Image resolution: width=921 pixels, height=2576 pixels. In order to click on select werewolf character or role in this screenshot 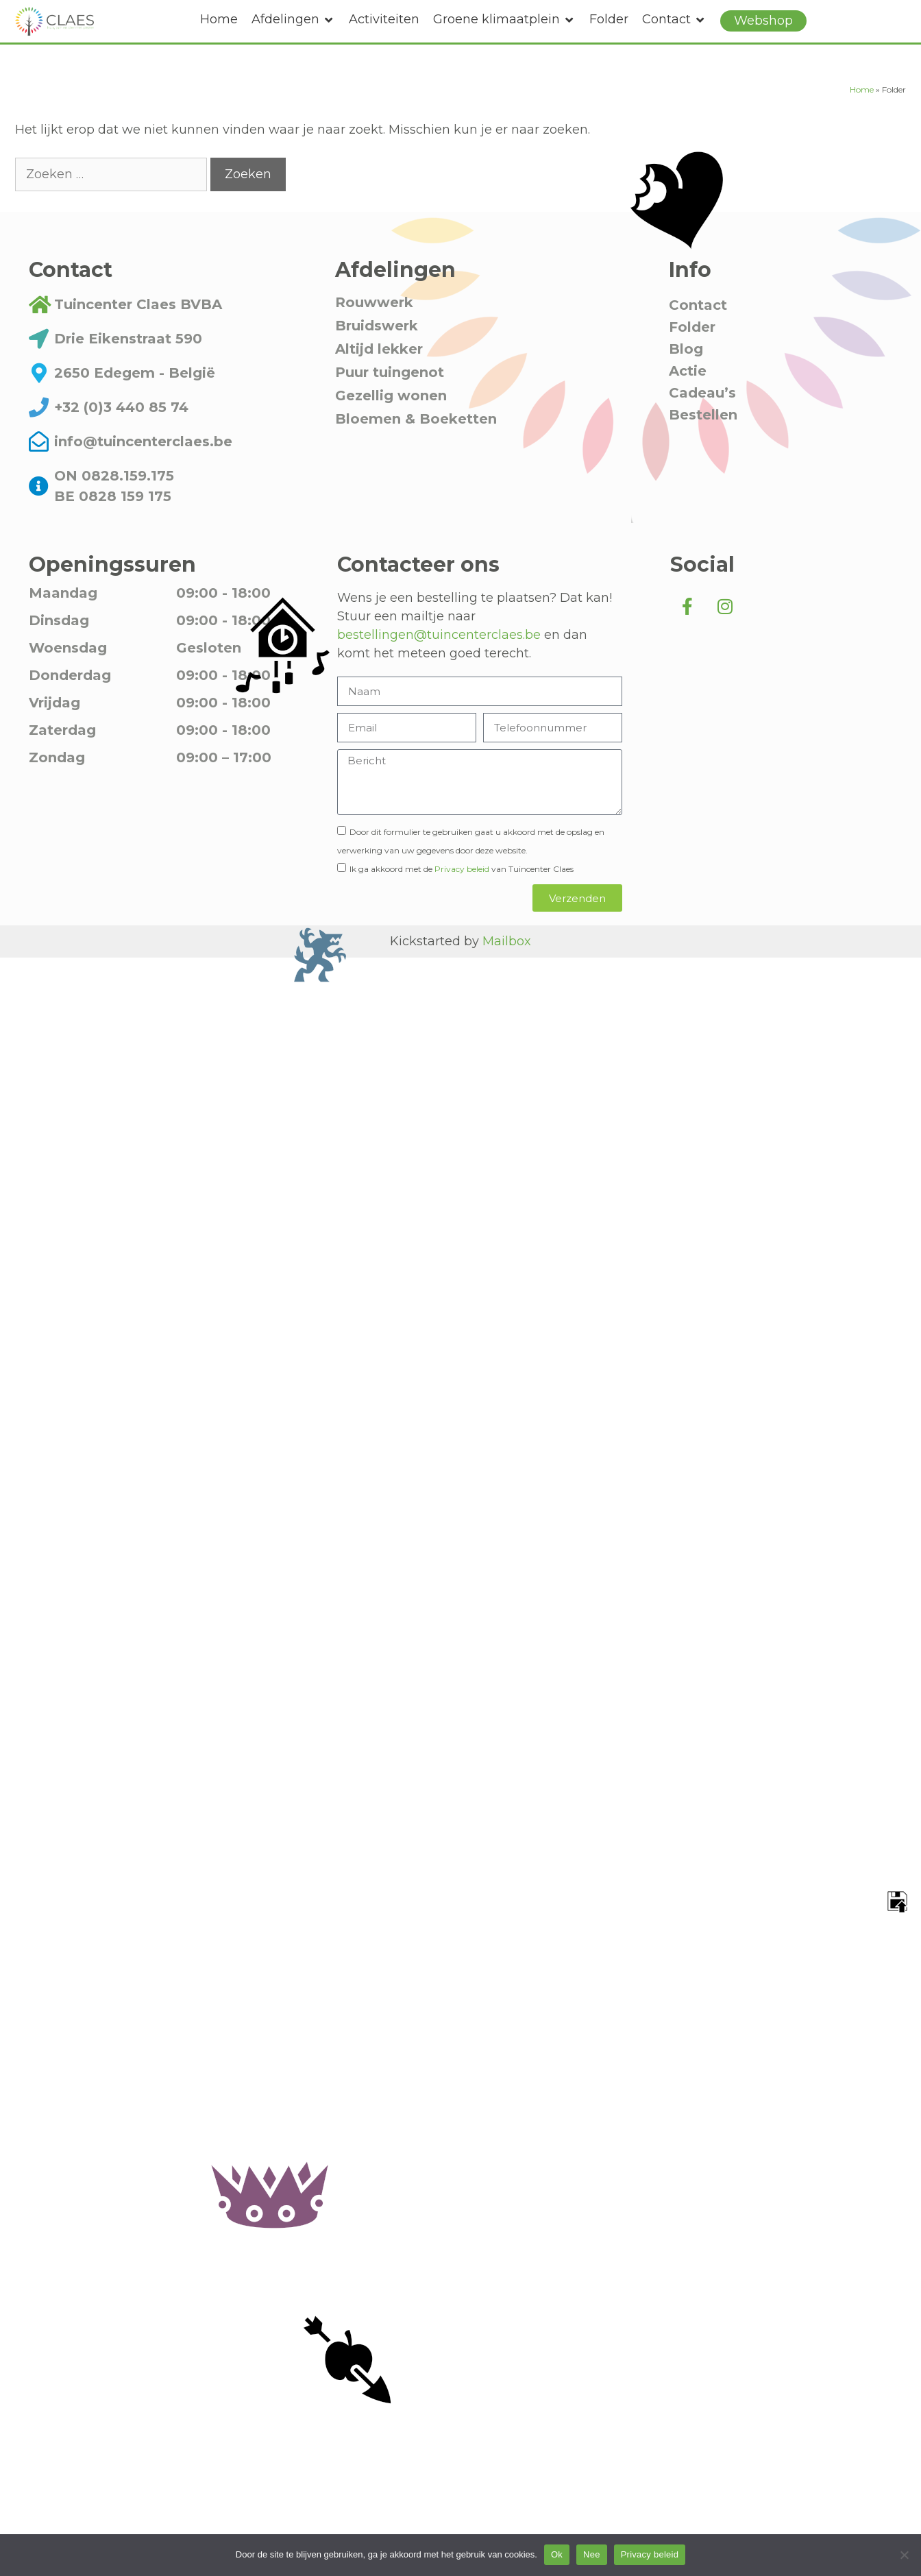, I will do `click(320, 955)`.